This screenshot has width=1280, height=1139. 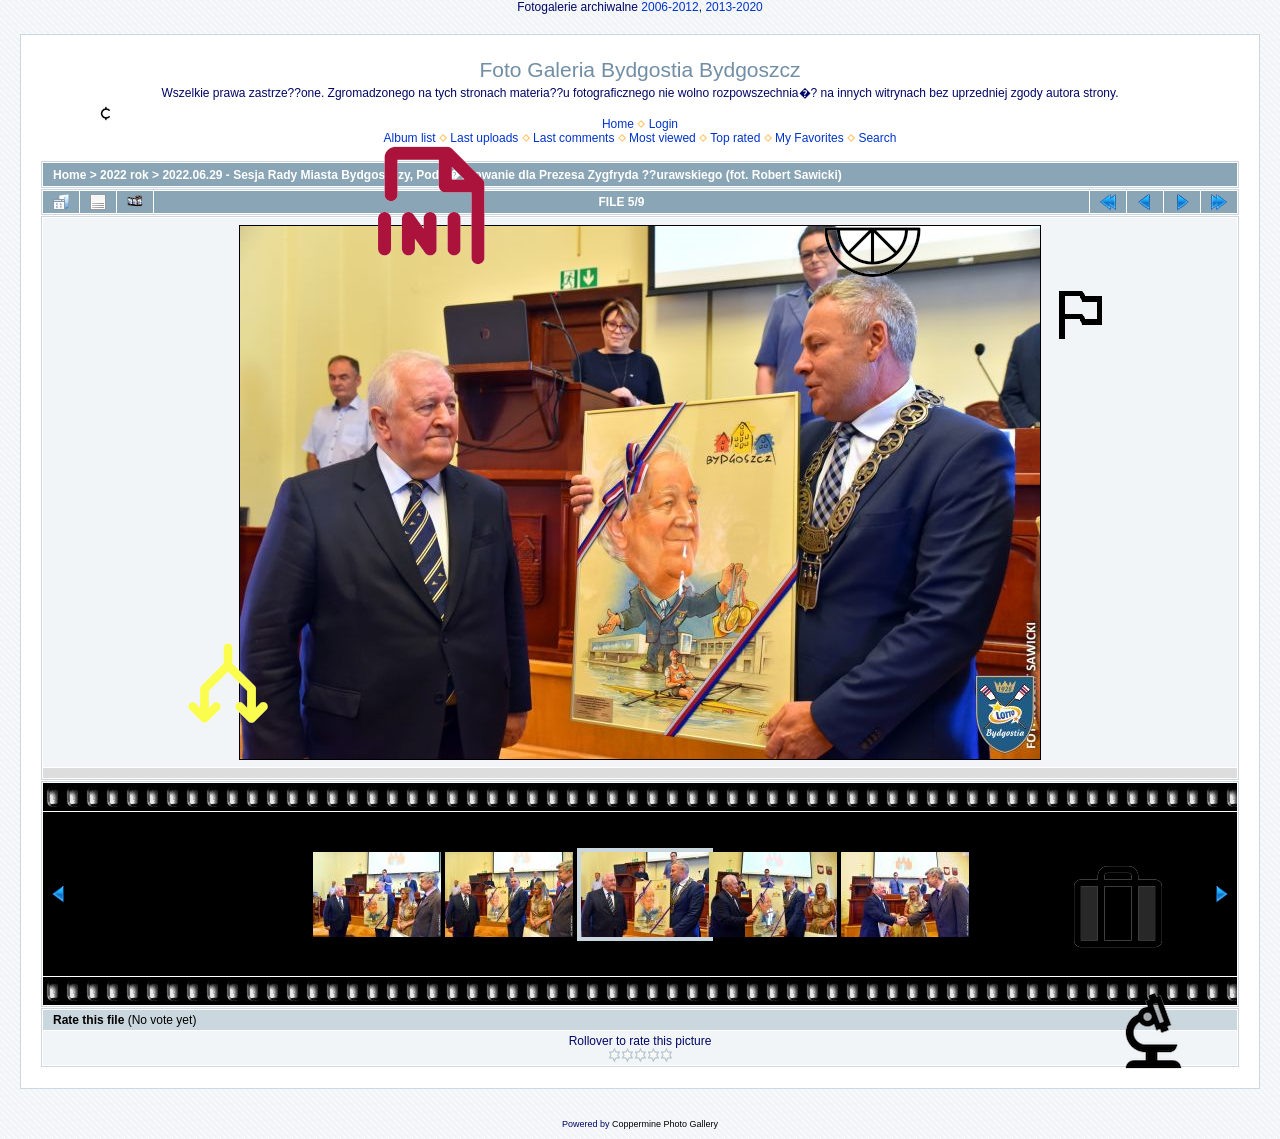 I want to click on indicates citrus or fruit-related content, so click(x=872, y=244).